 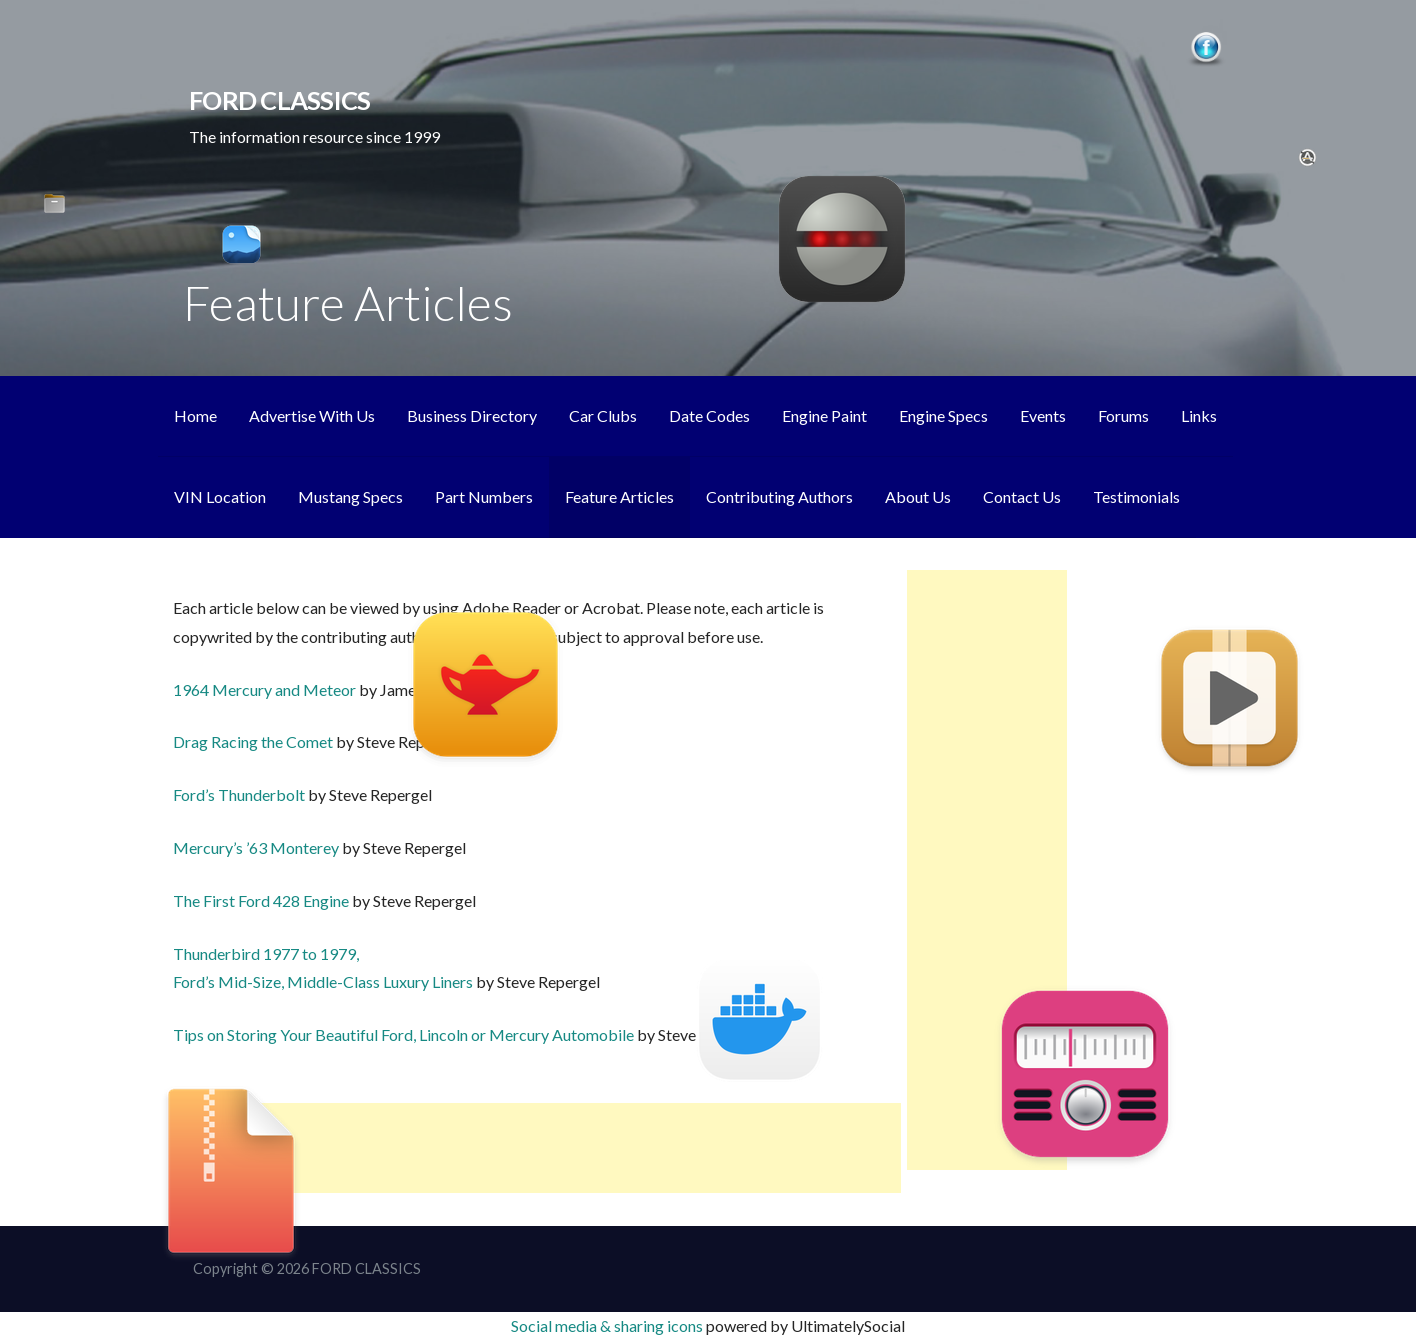 What do you see at coordinates (241, 244) in the screenshot?
I see `open wallpaper settings` at bounding box center [241, 244].